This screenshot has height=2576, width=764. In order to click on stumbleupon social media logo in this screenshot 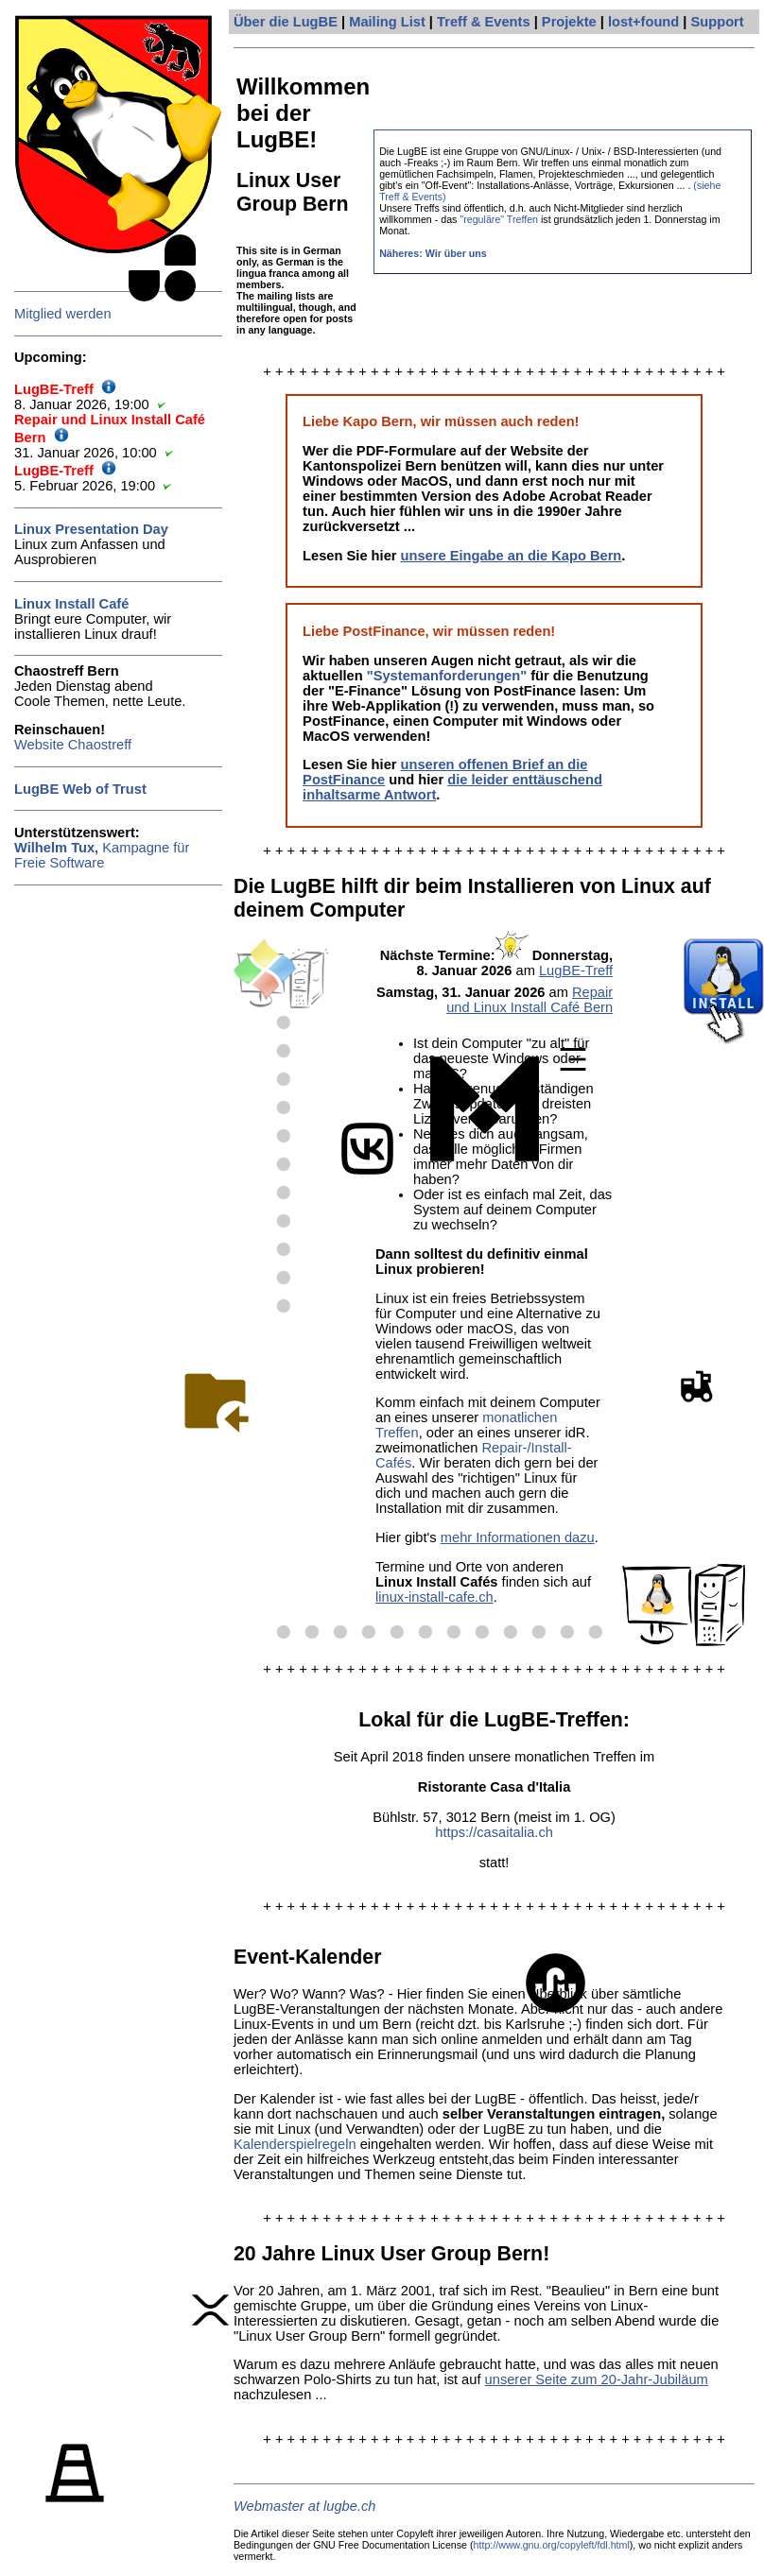, I will do `click(554, 1983)`.